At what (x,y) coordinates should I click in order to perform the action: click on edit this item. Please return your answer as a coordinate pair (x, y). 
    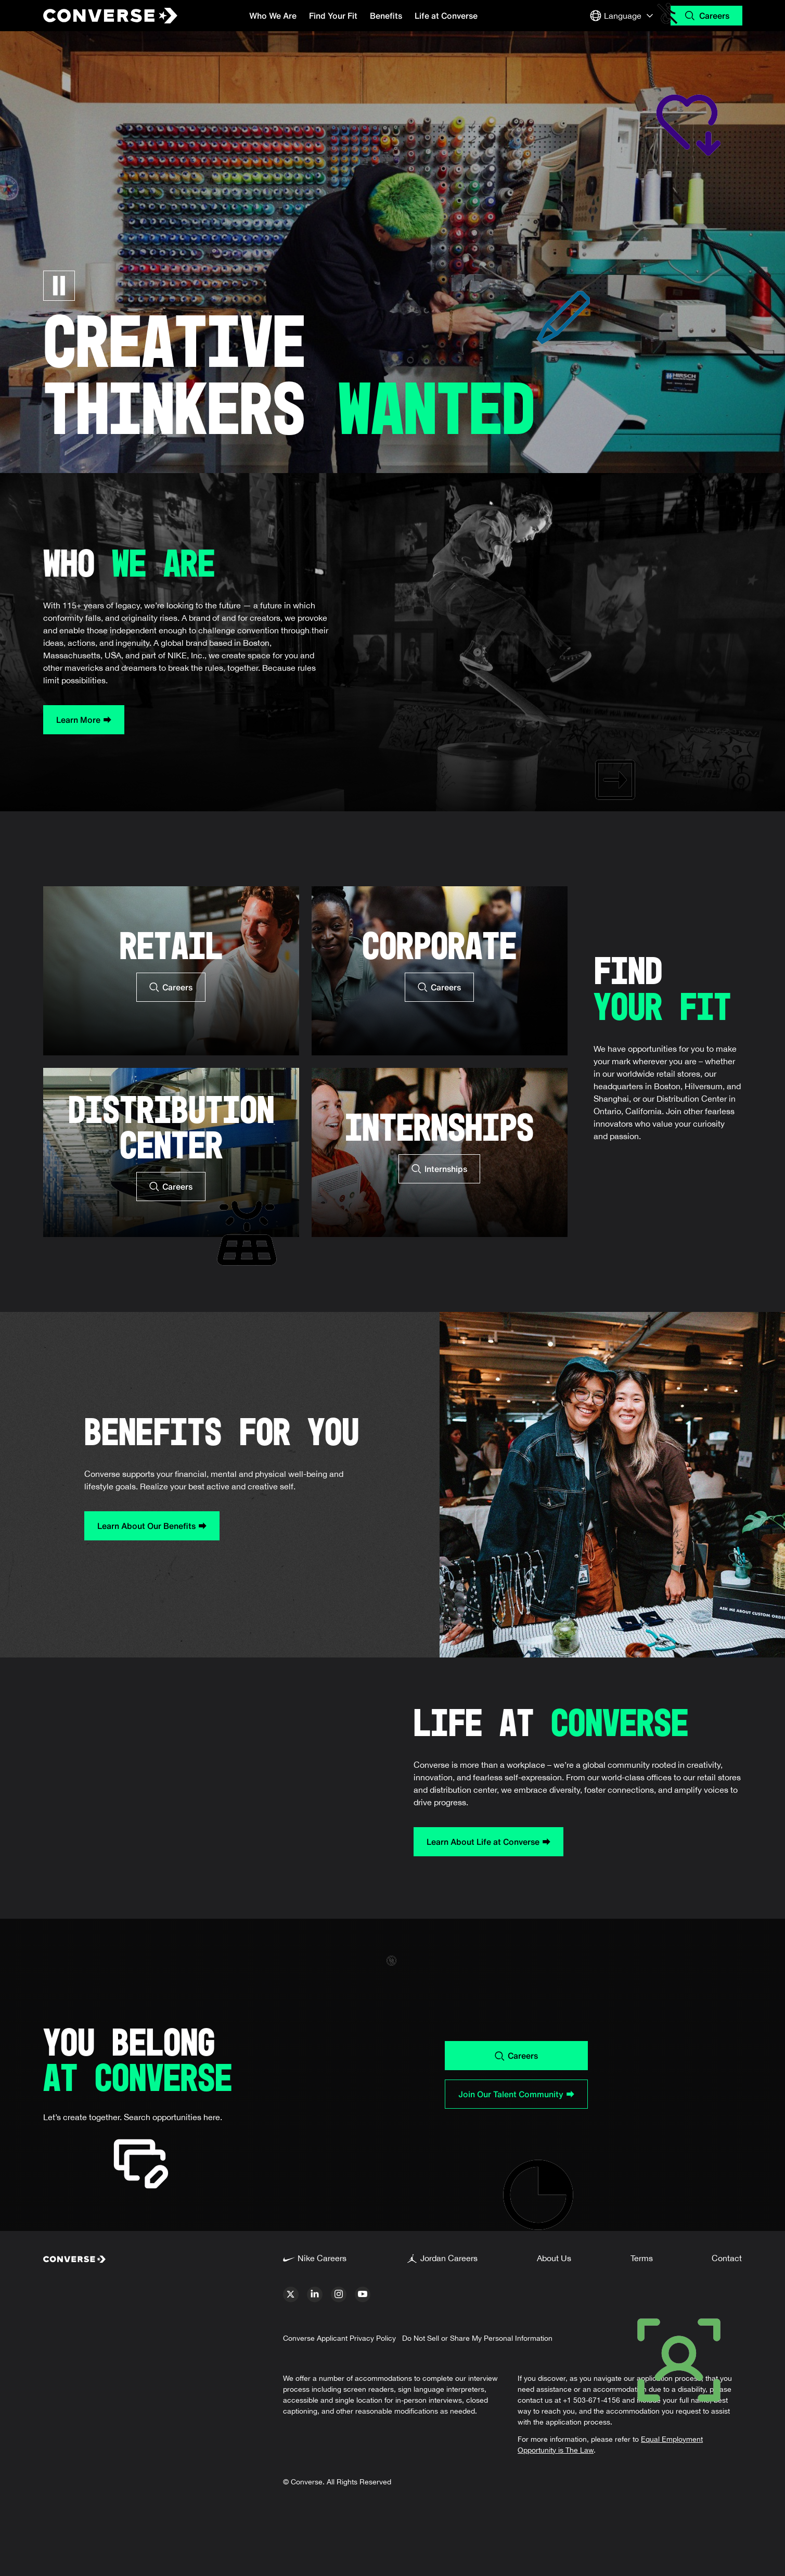
    Looking at the image, I should click on (563, 317).